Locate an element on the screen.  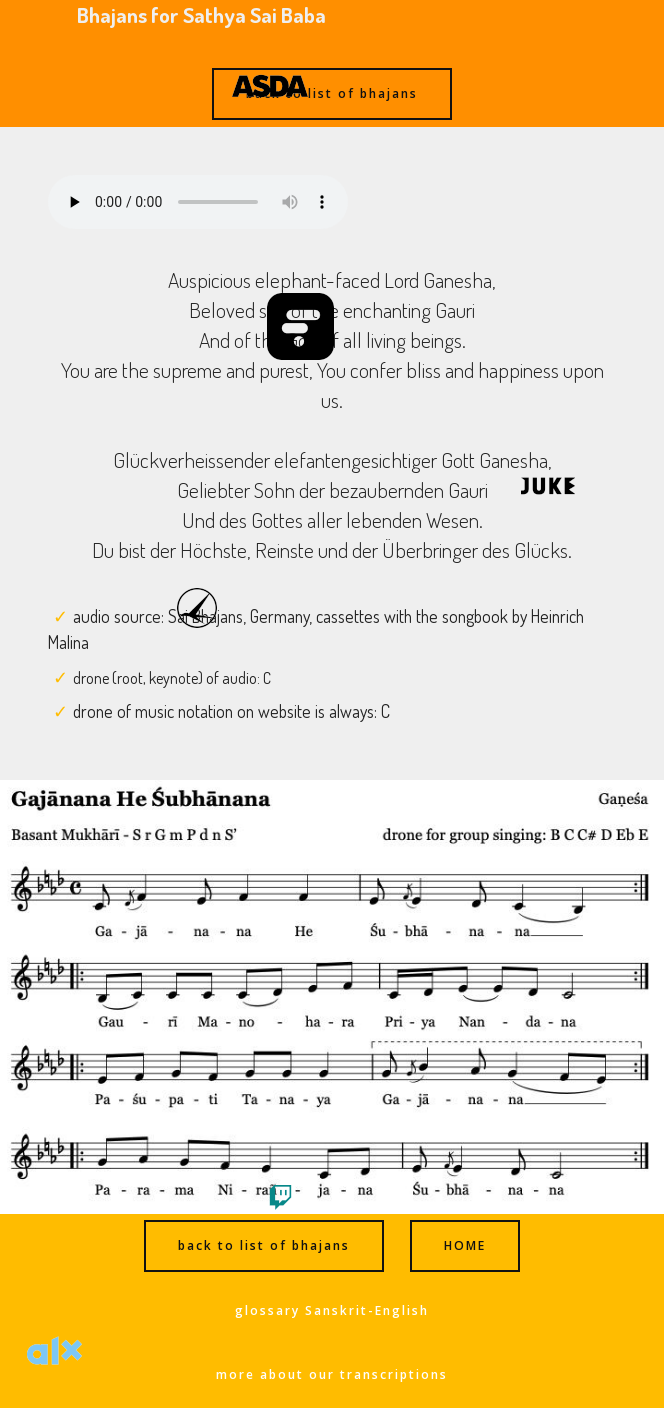
open the Folo app is located at coordinates (300, 326).